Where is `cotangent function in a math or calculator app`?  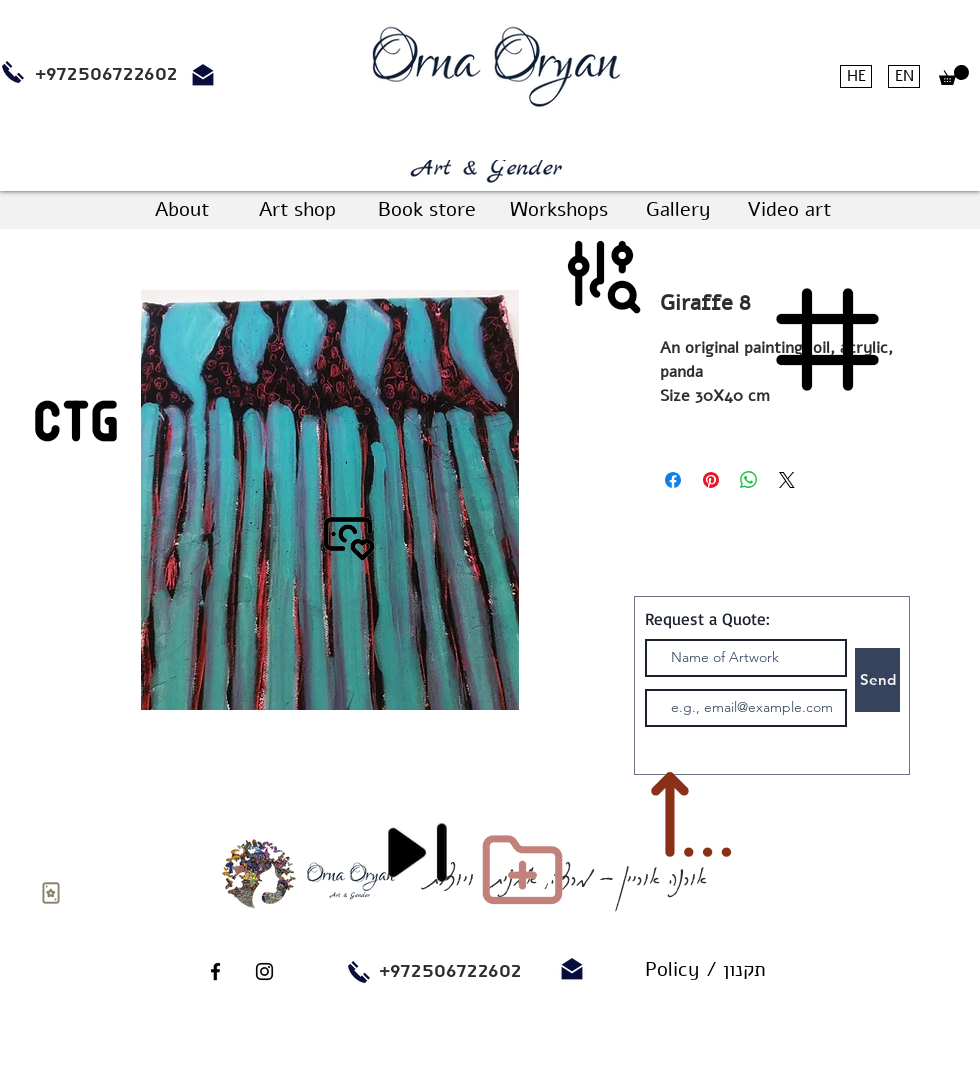
cotangent function in a math or calculator app is located at coordinates (76, 421).